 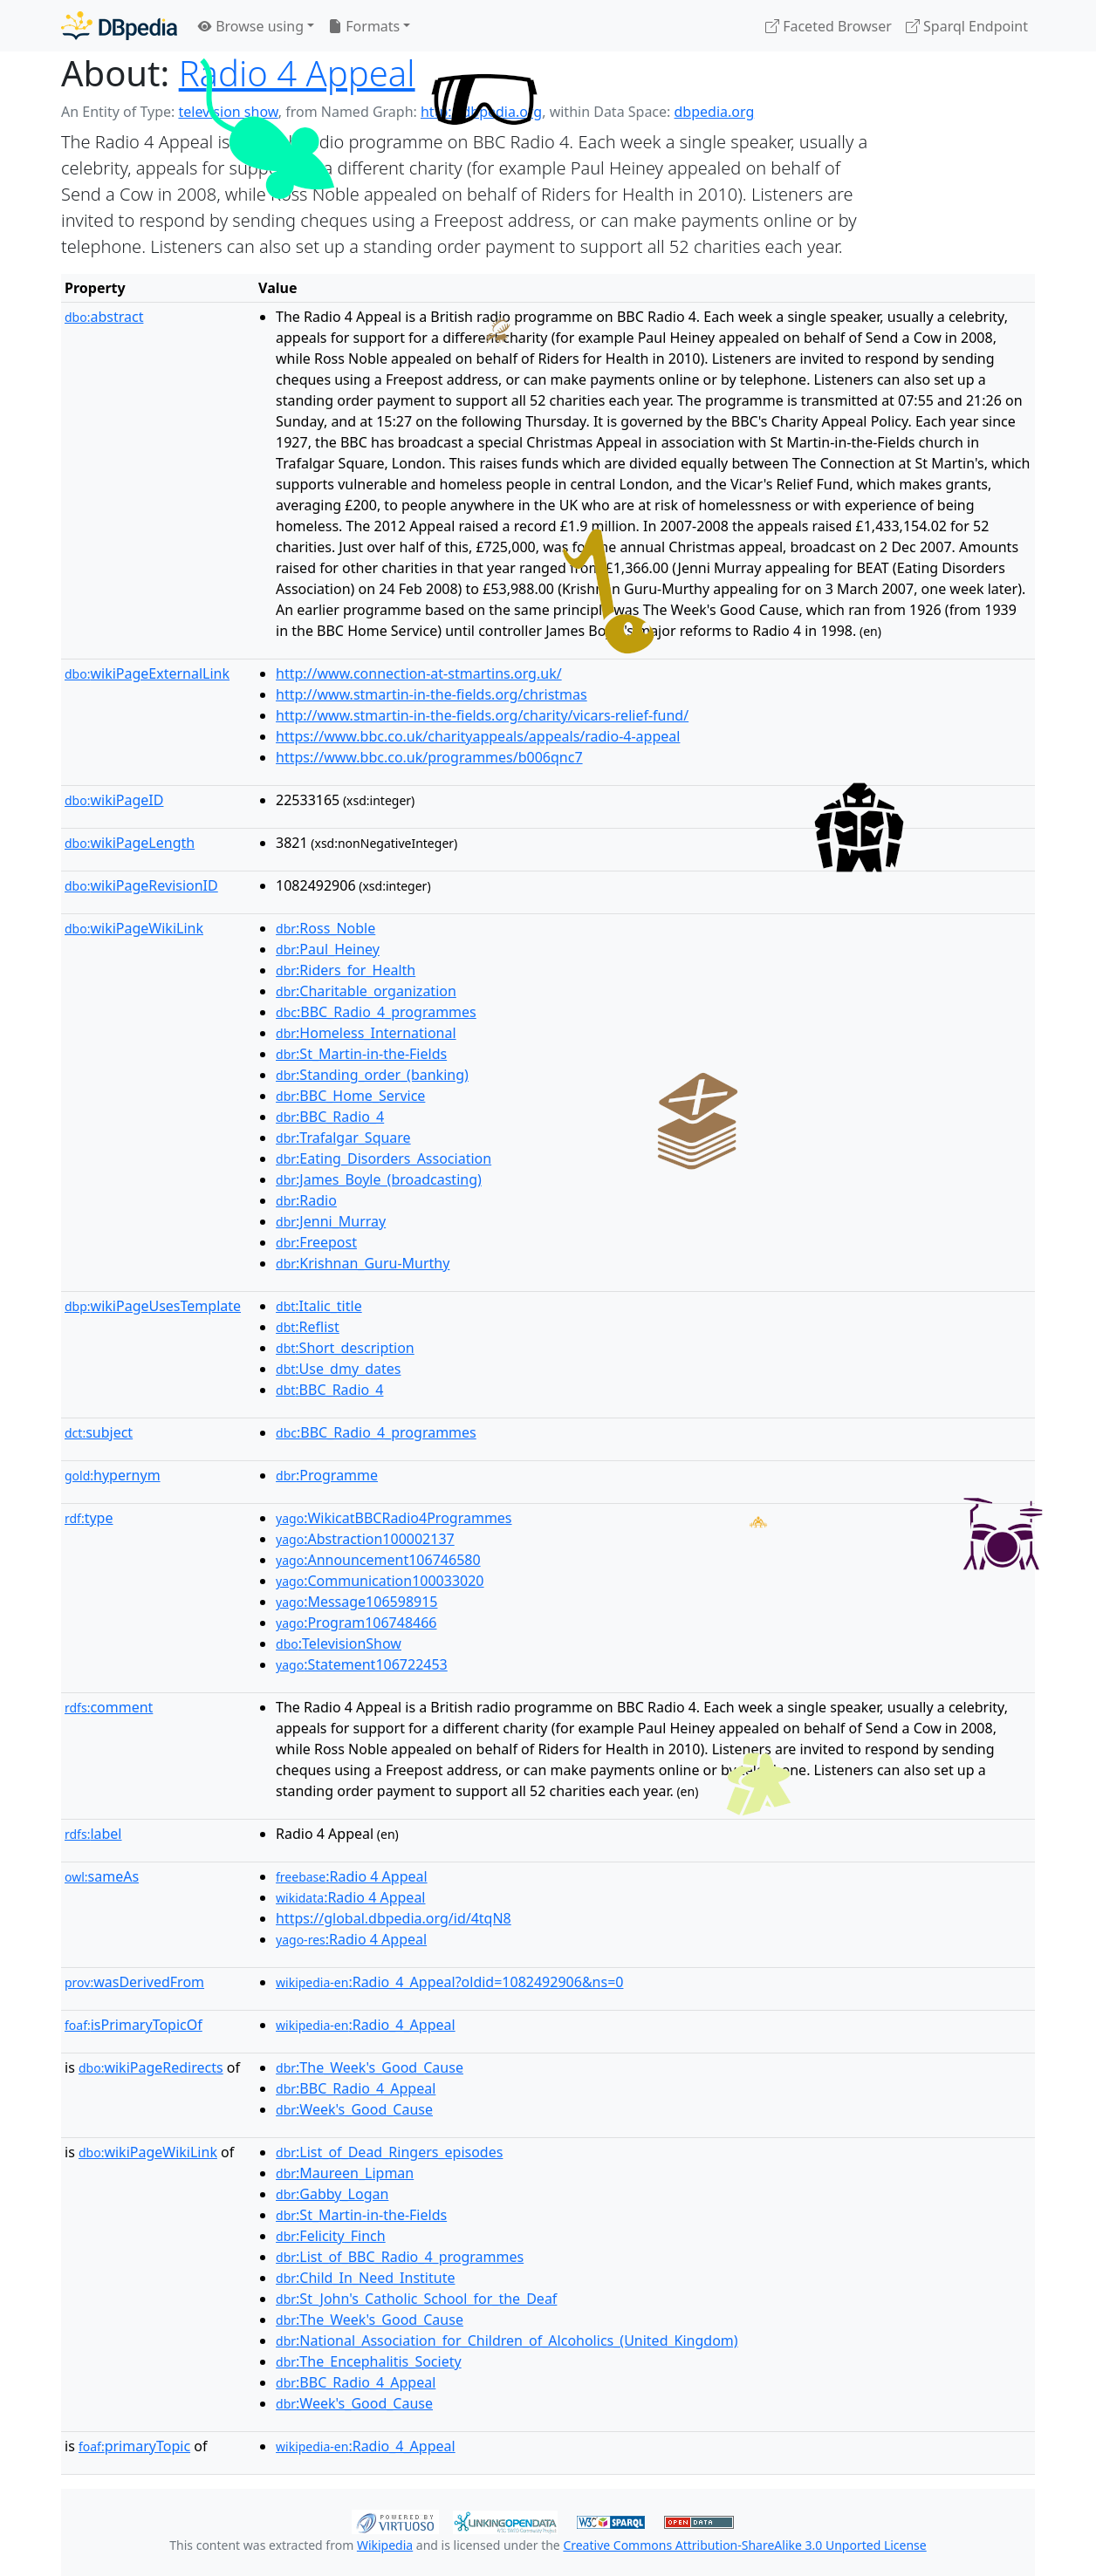 What do you see at coordinates (859, 827) in the screenshot?
I see `summon or deploy a rock golem unit` at bounding box center [859, 827].